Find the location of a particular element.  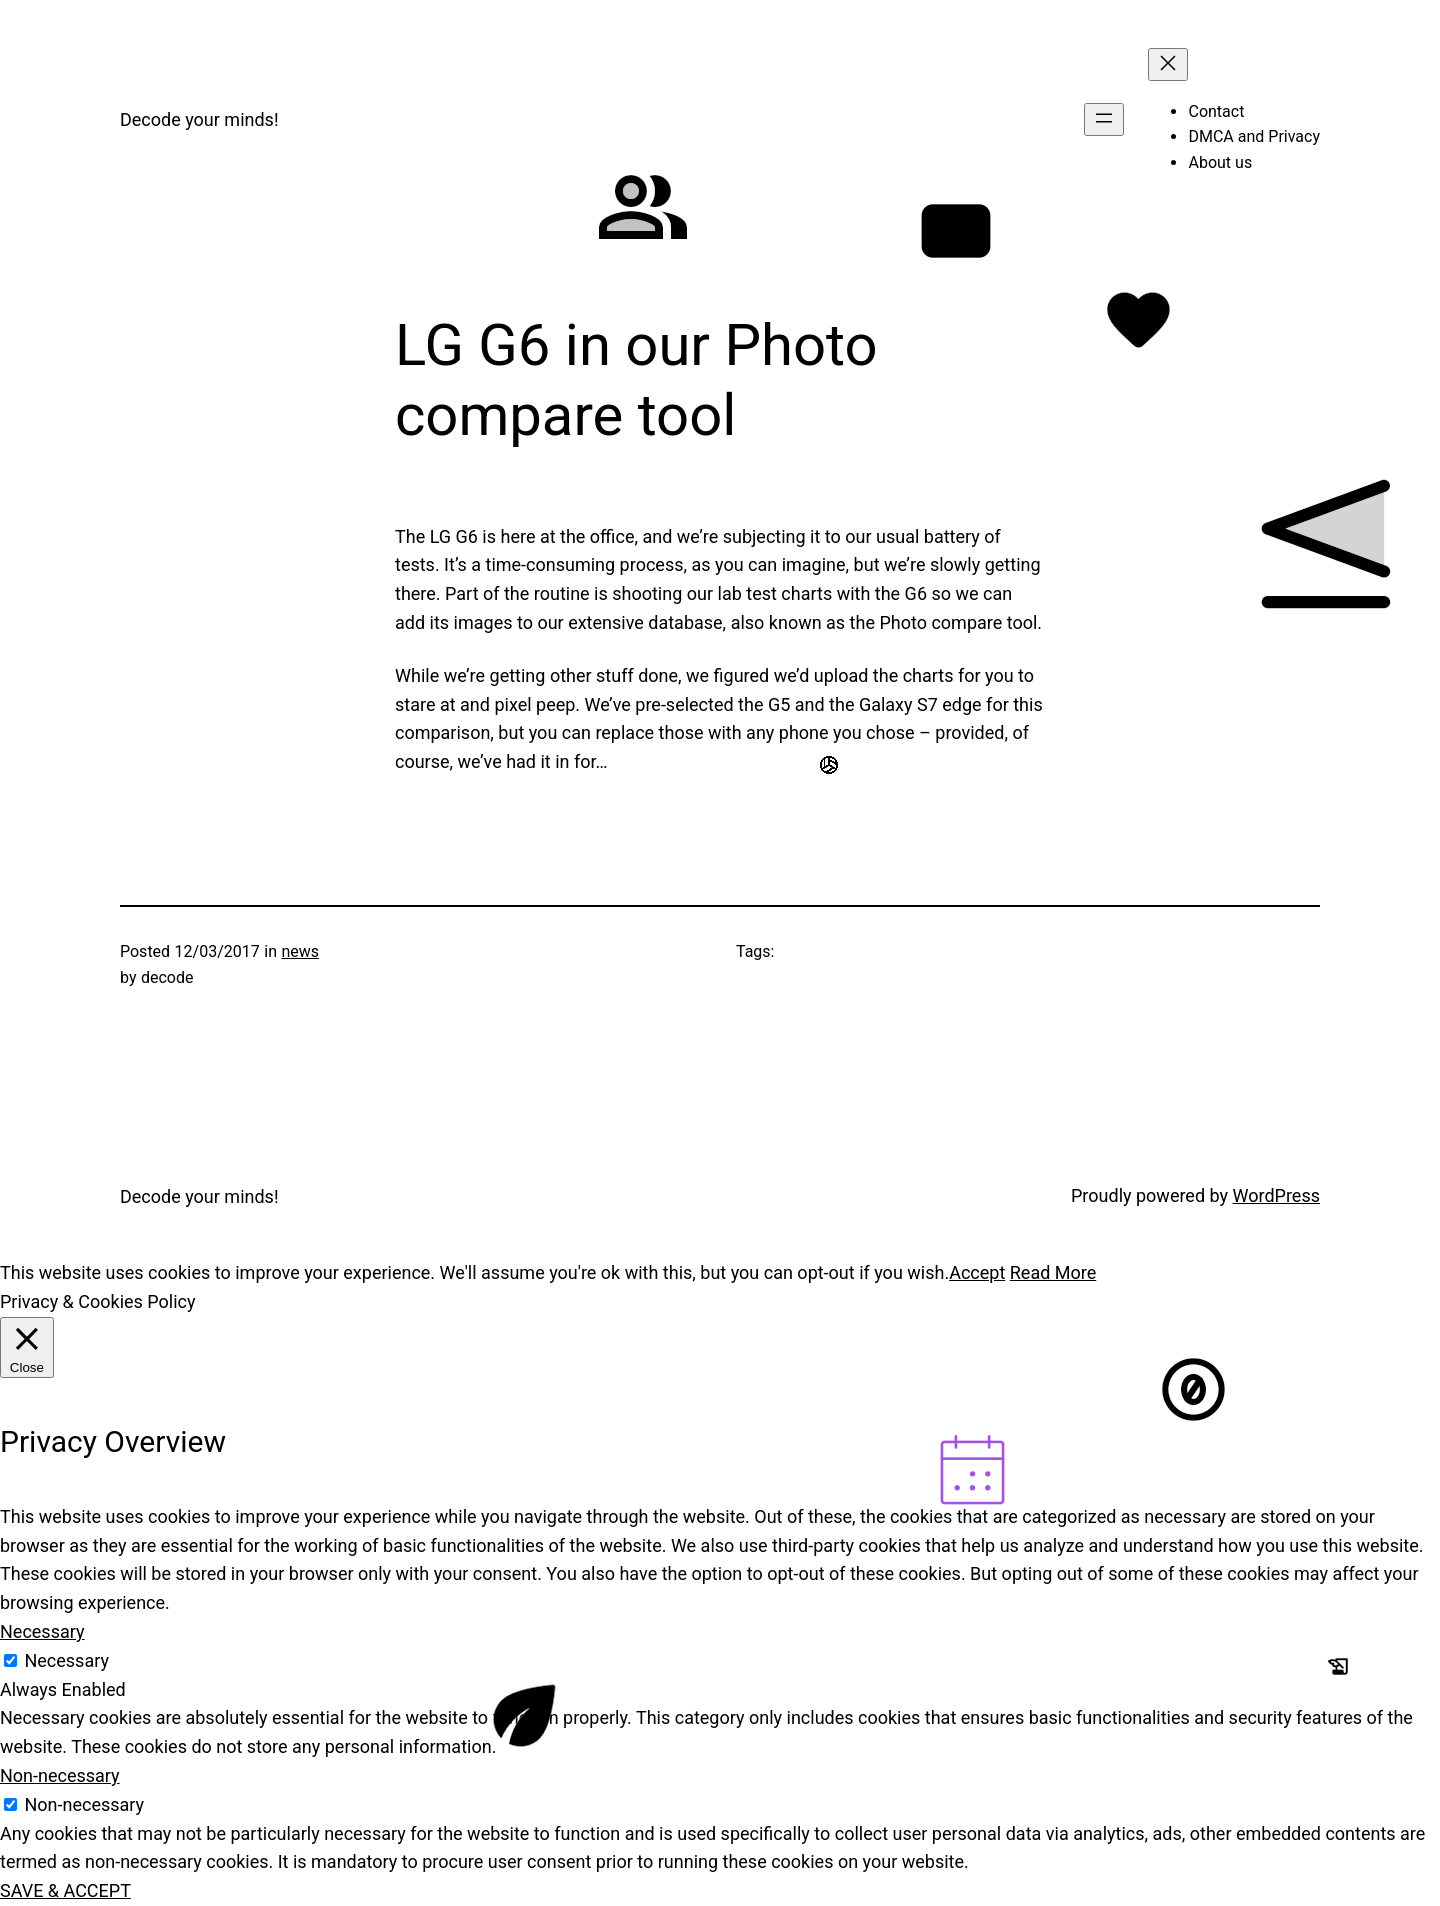

indicates content is public domain (CC0 license) is located at coordinates (1193, 1389).